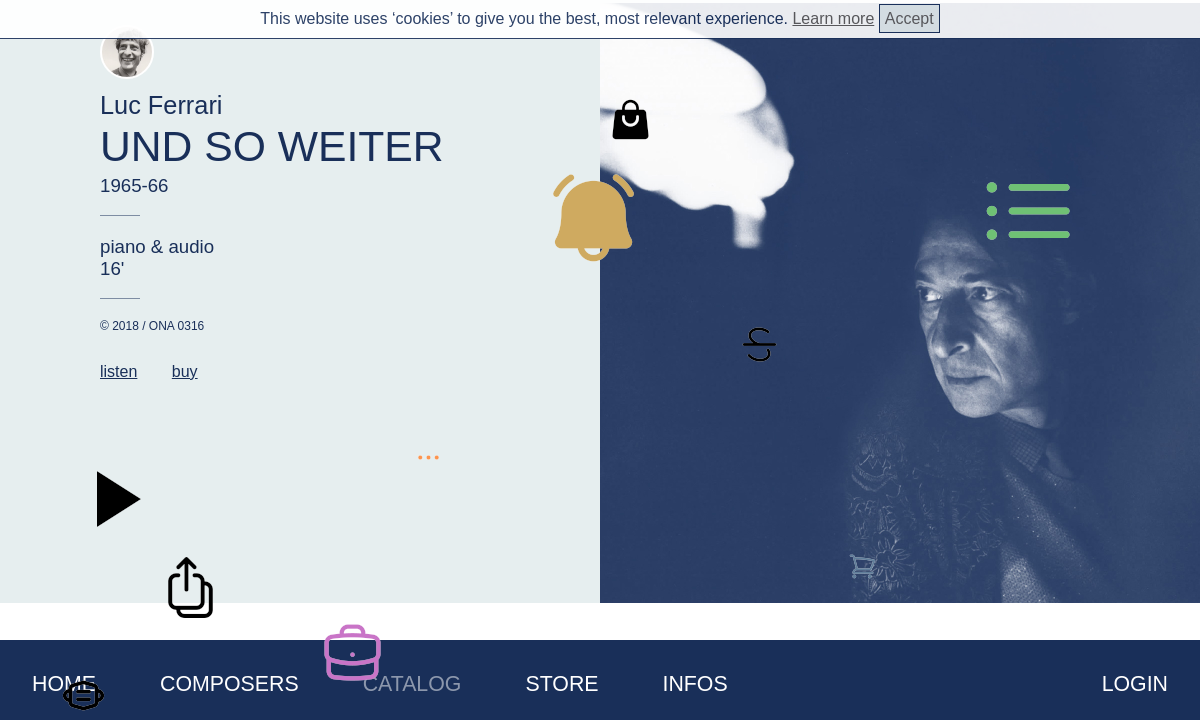  I want to click on view more options, so click(428, 457).